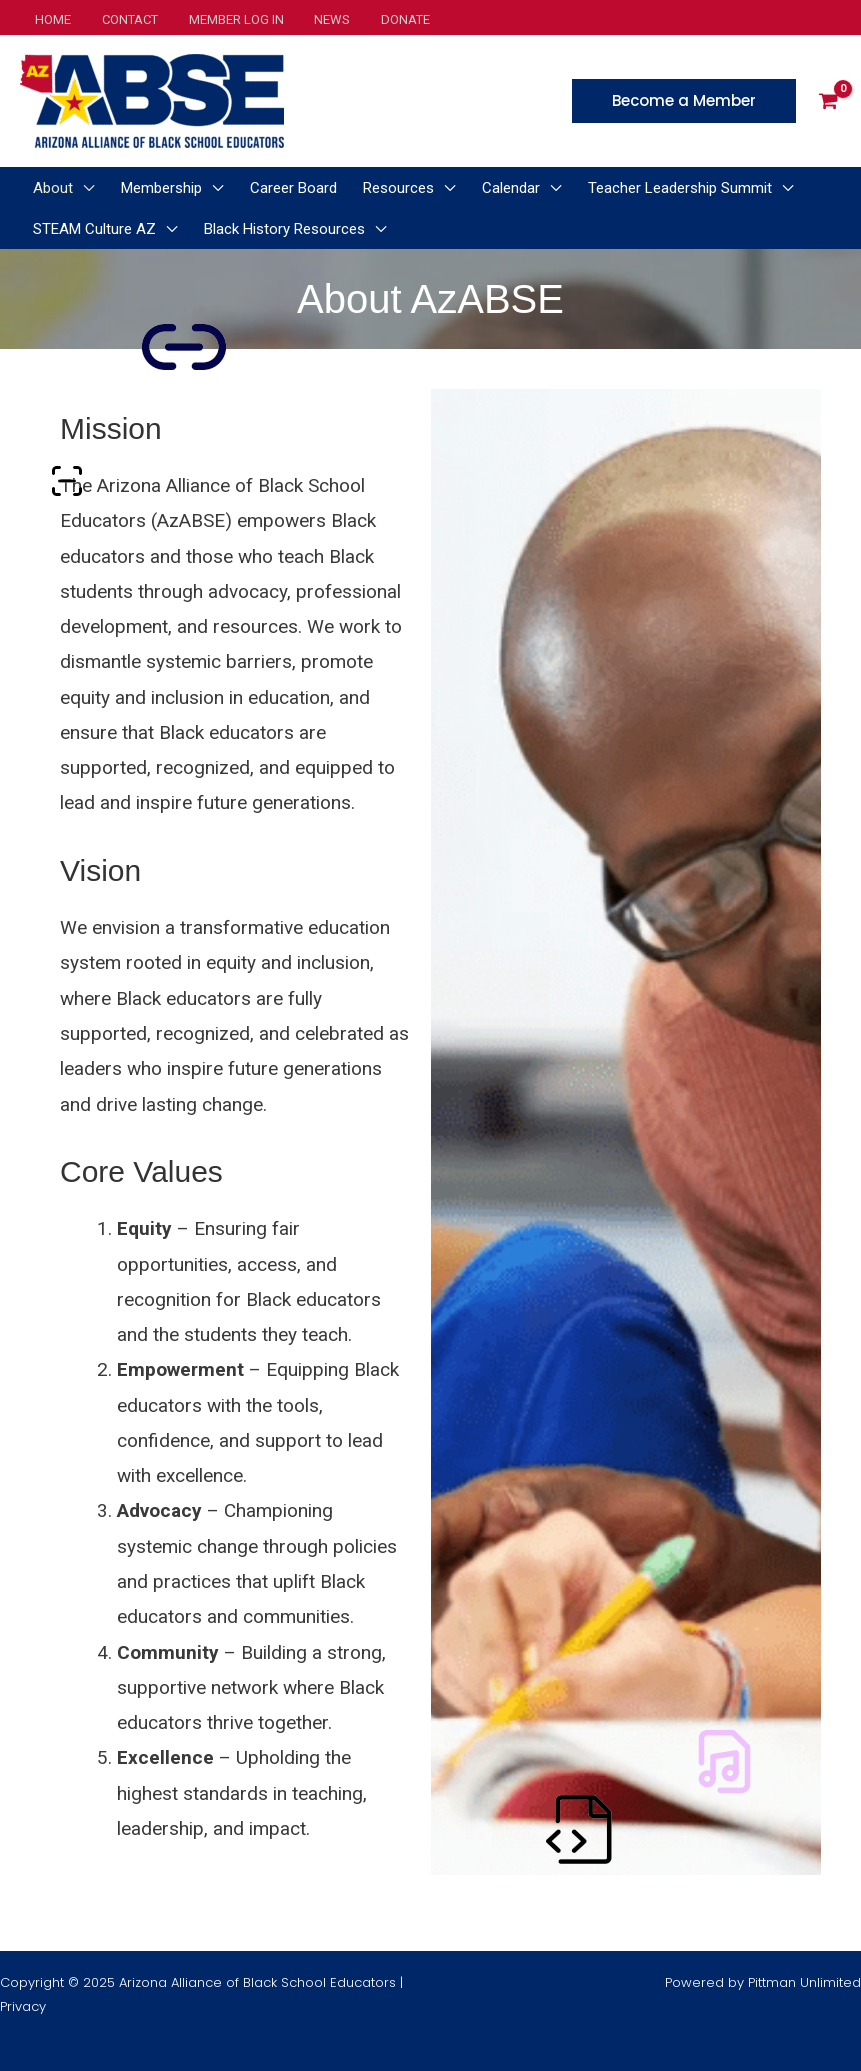 The image size is (861, 2071). I want to click on view source code file, so click(583, 1829).